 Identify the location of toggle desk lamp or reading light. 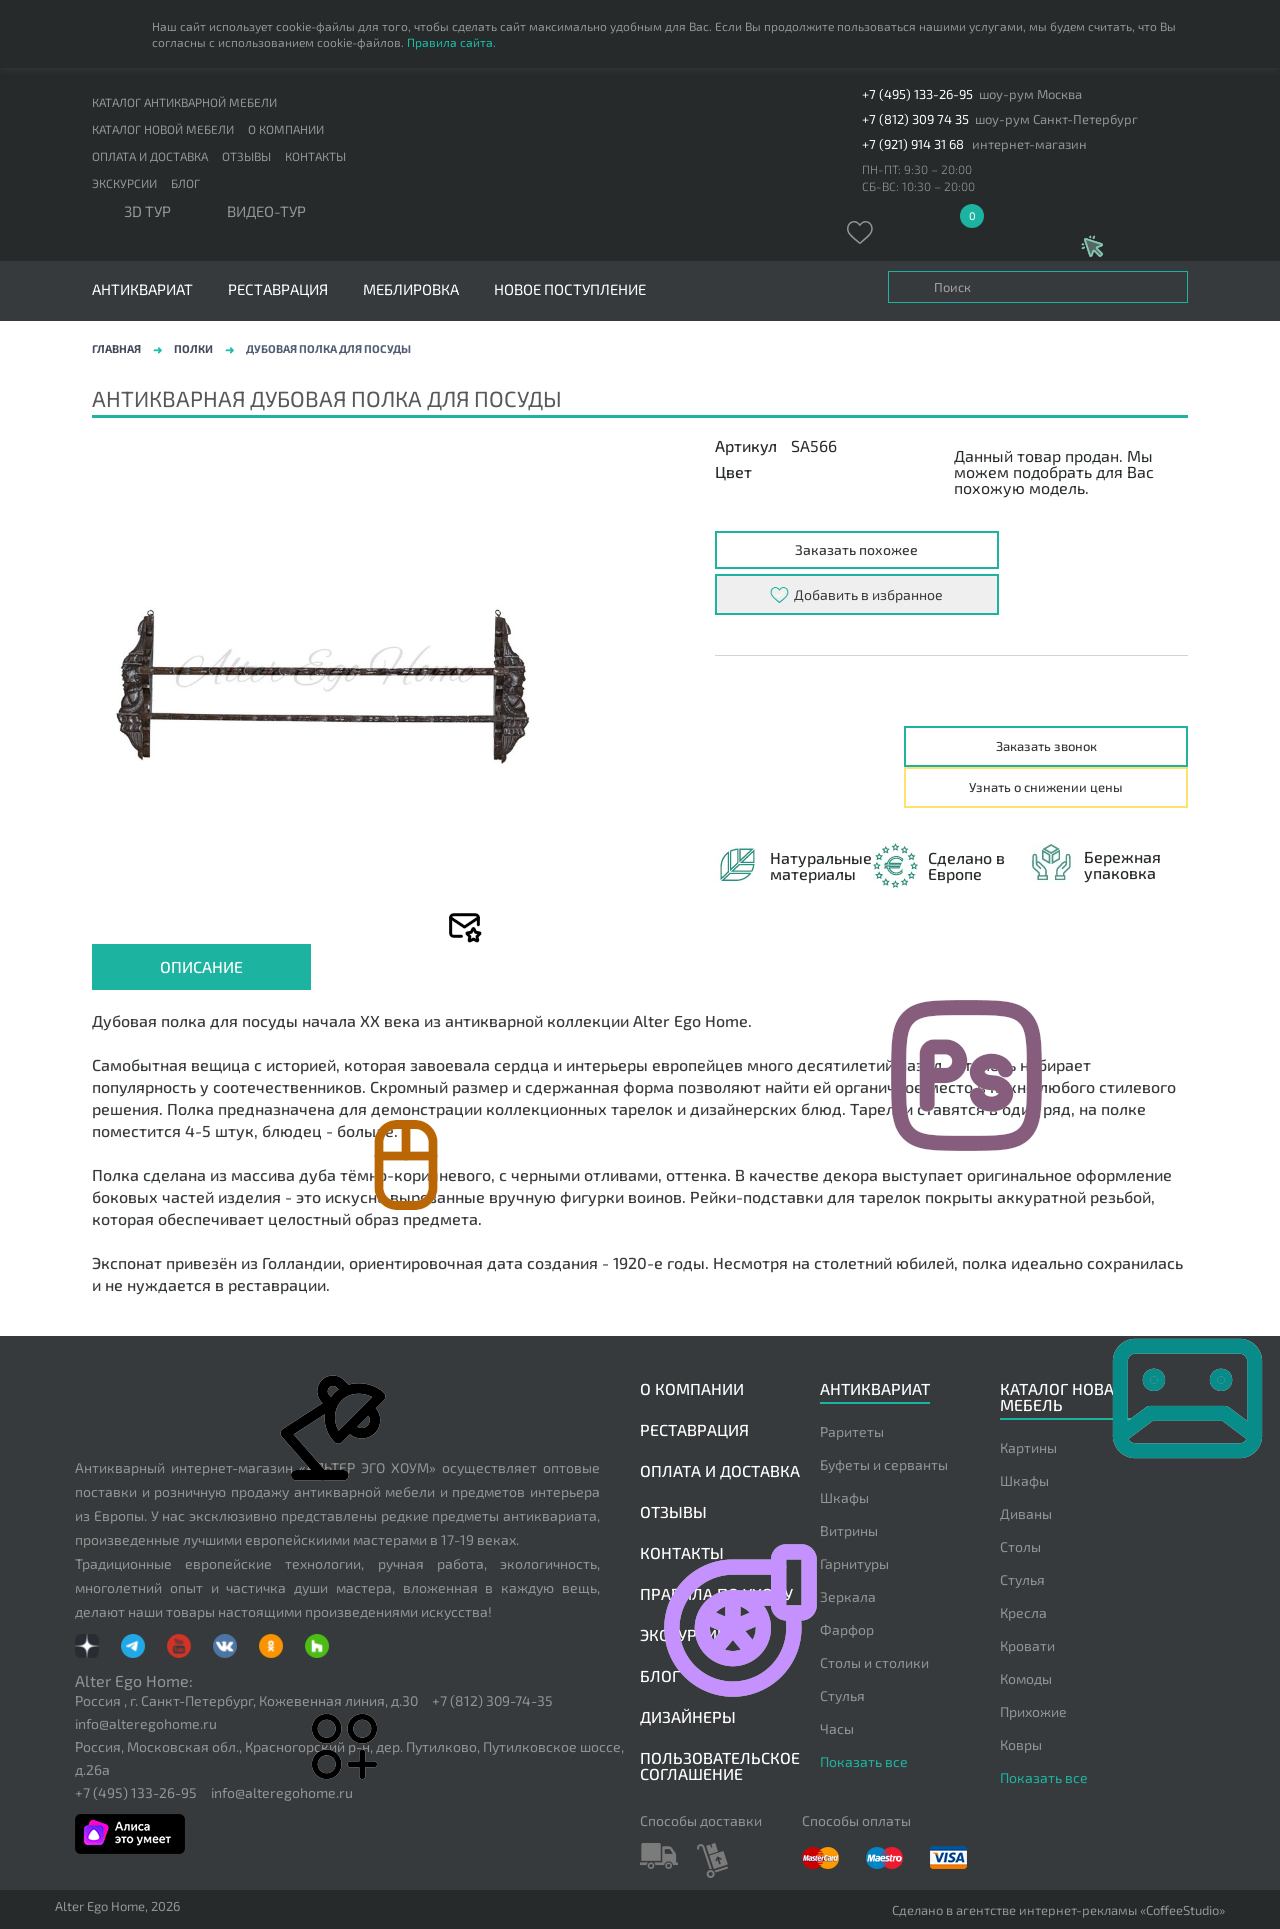
(333, 1428).